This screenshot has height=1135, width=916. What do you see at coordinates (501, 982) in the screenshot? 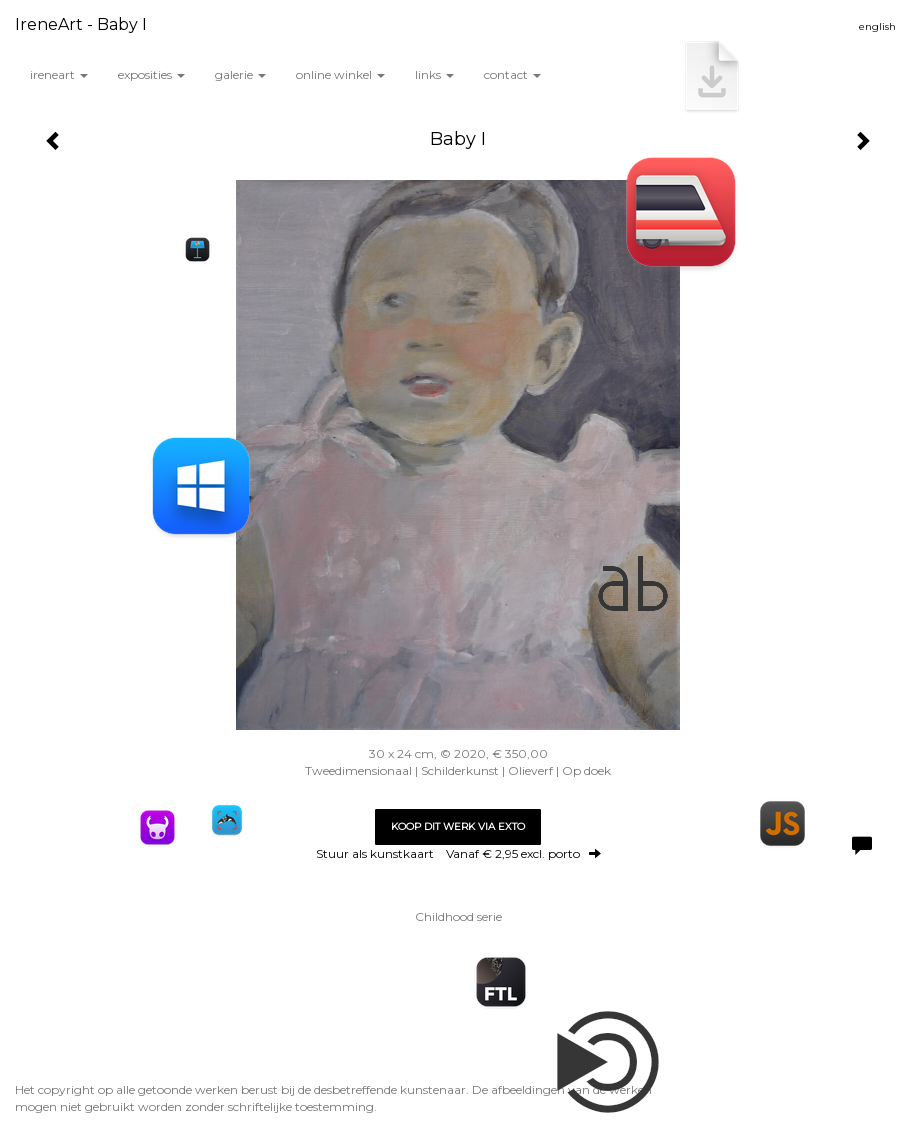
I see `launch FTL: Faster Than Light game` at bounding box center [501, 982].